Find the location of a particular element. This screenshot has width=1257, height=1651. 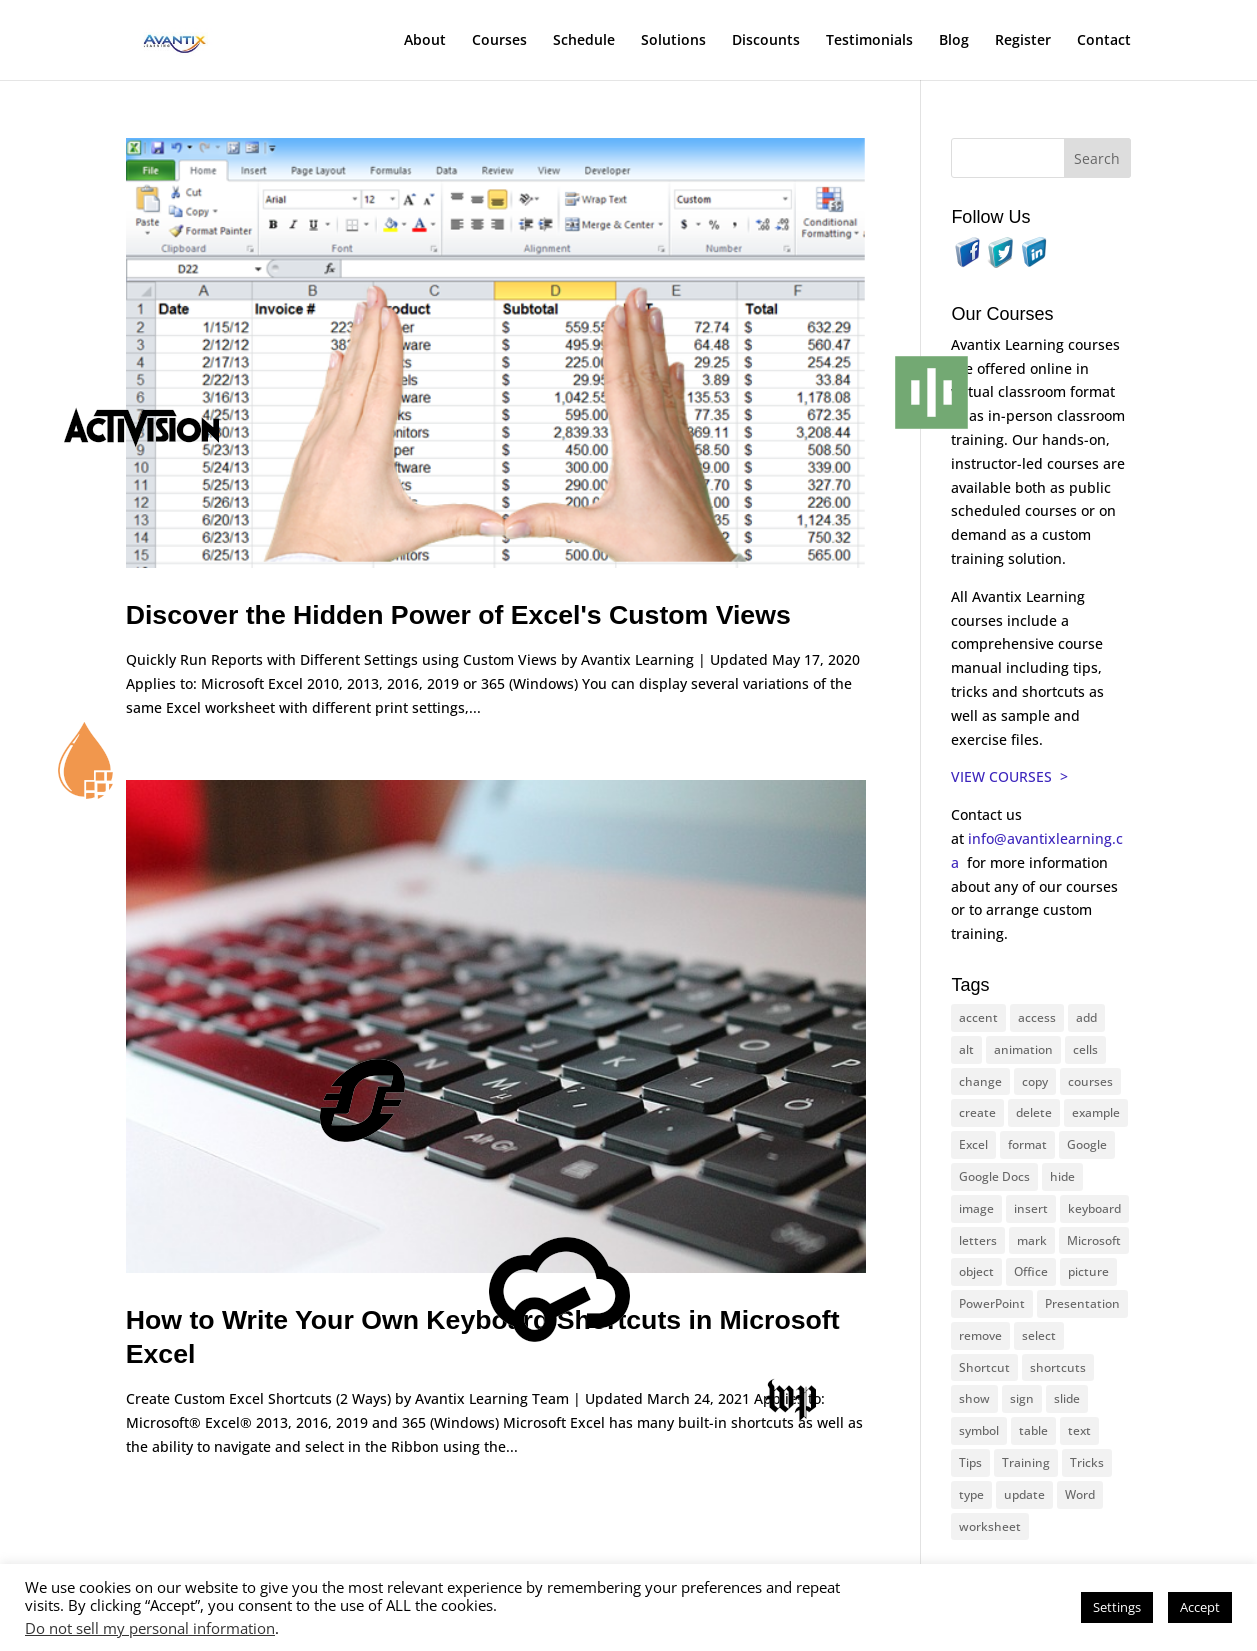

open EasyEDA circuit design application is located at coordinates (559, 1289).